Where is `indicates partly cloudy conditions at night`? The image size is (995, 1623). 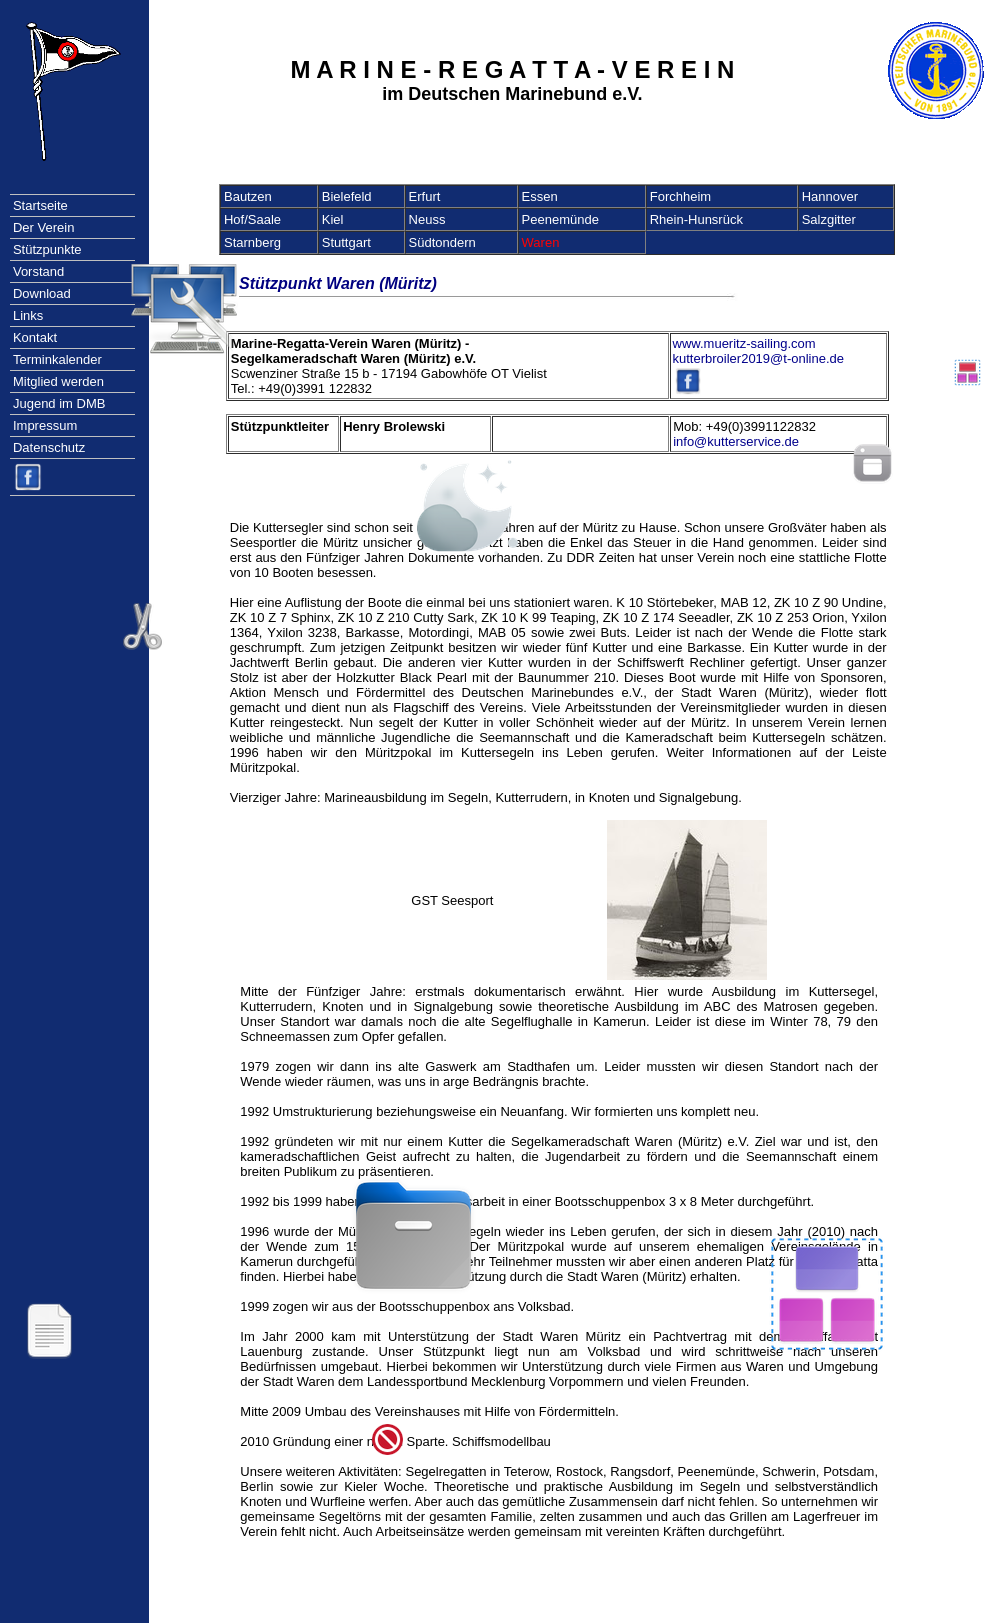
indicates partly cloudy conditions at night is located at coordinates (467, 507).